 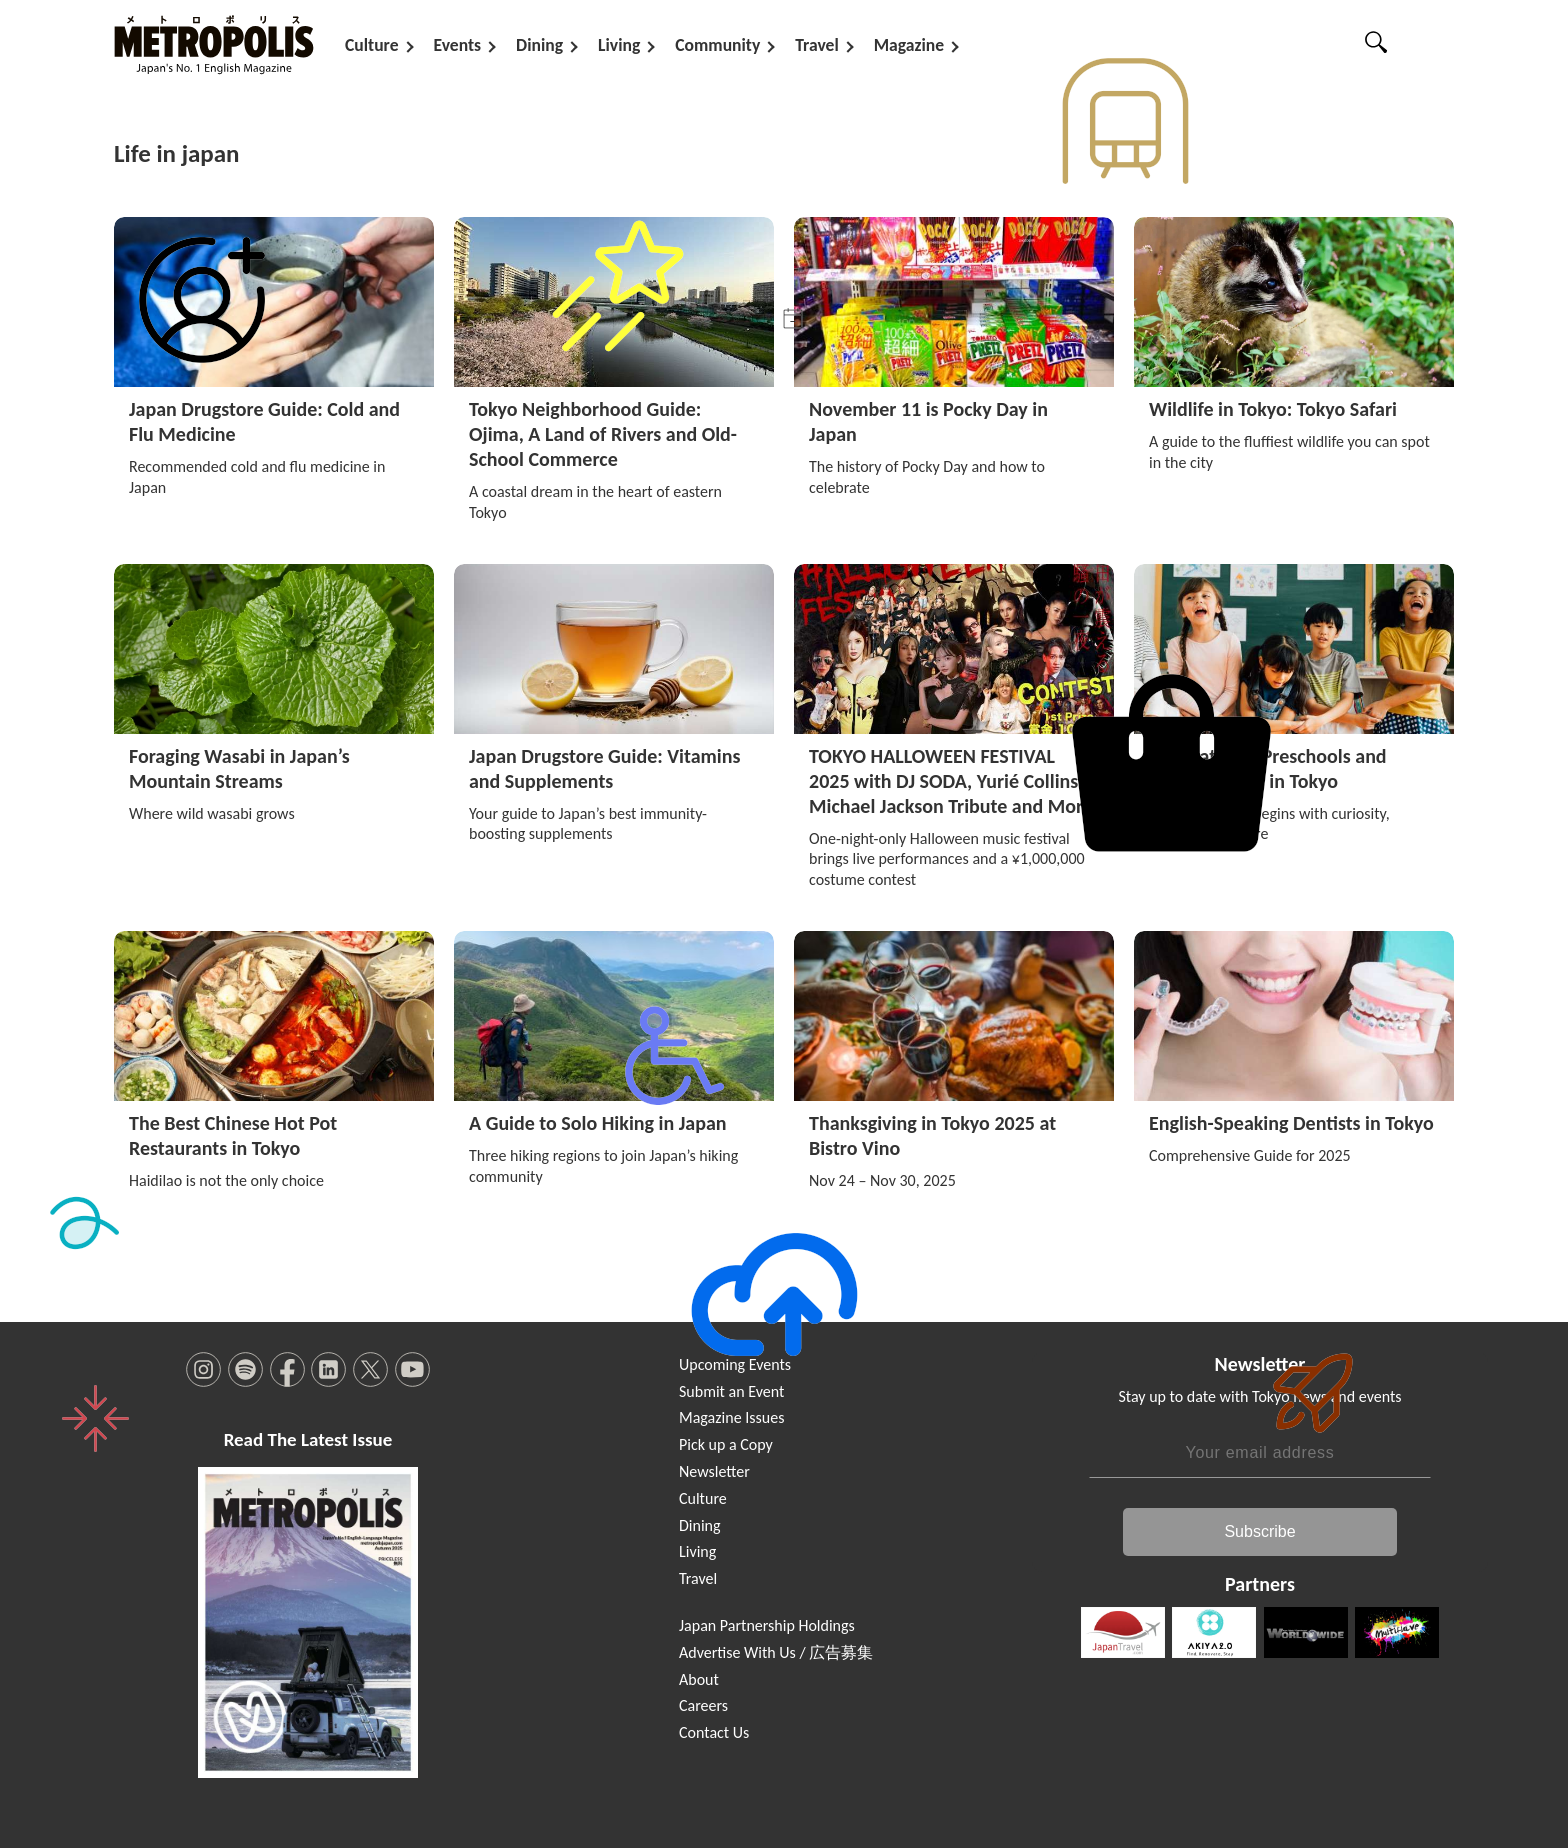 I want to click on collapse or minimize content from all sides, so click(x=95, y=1418).